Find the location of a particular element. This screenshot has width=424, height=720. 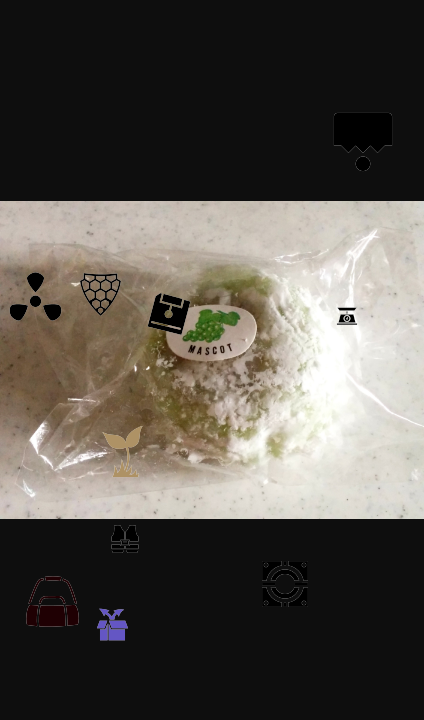

equip or select a defensive shield item is located at coordinates (100, 294).